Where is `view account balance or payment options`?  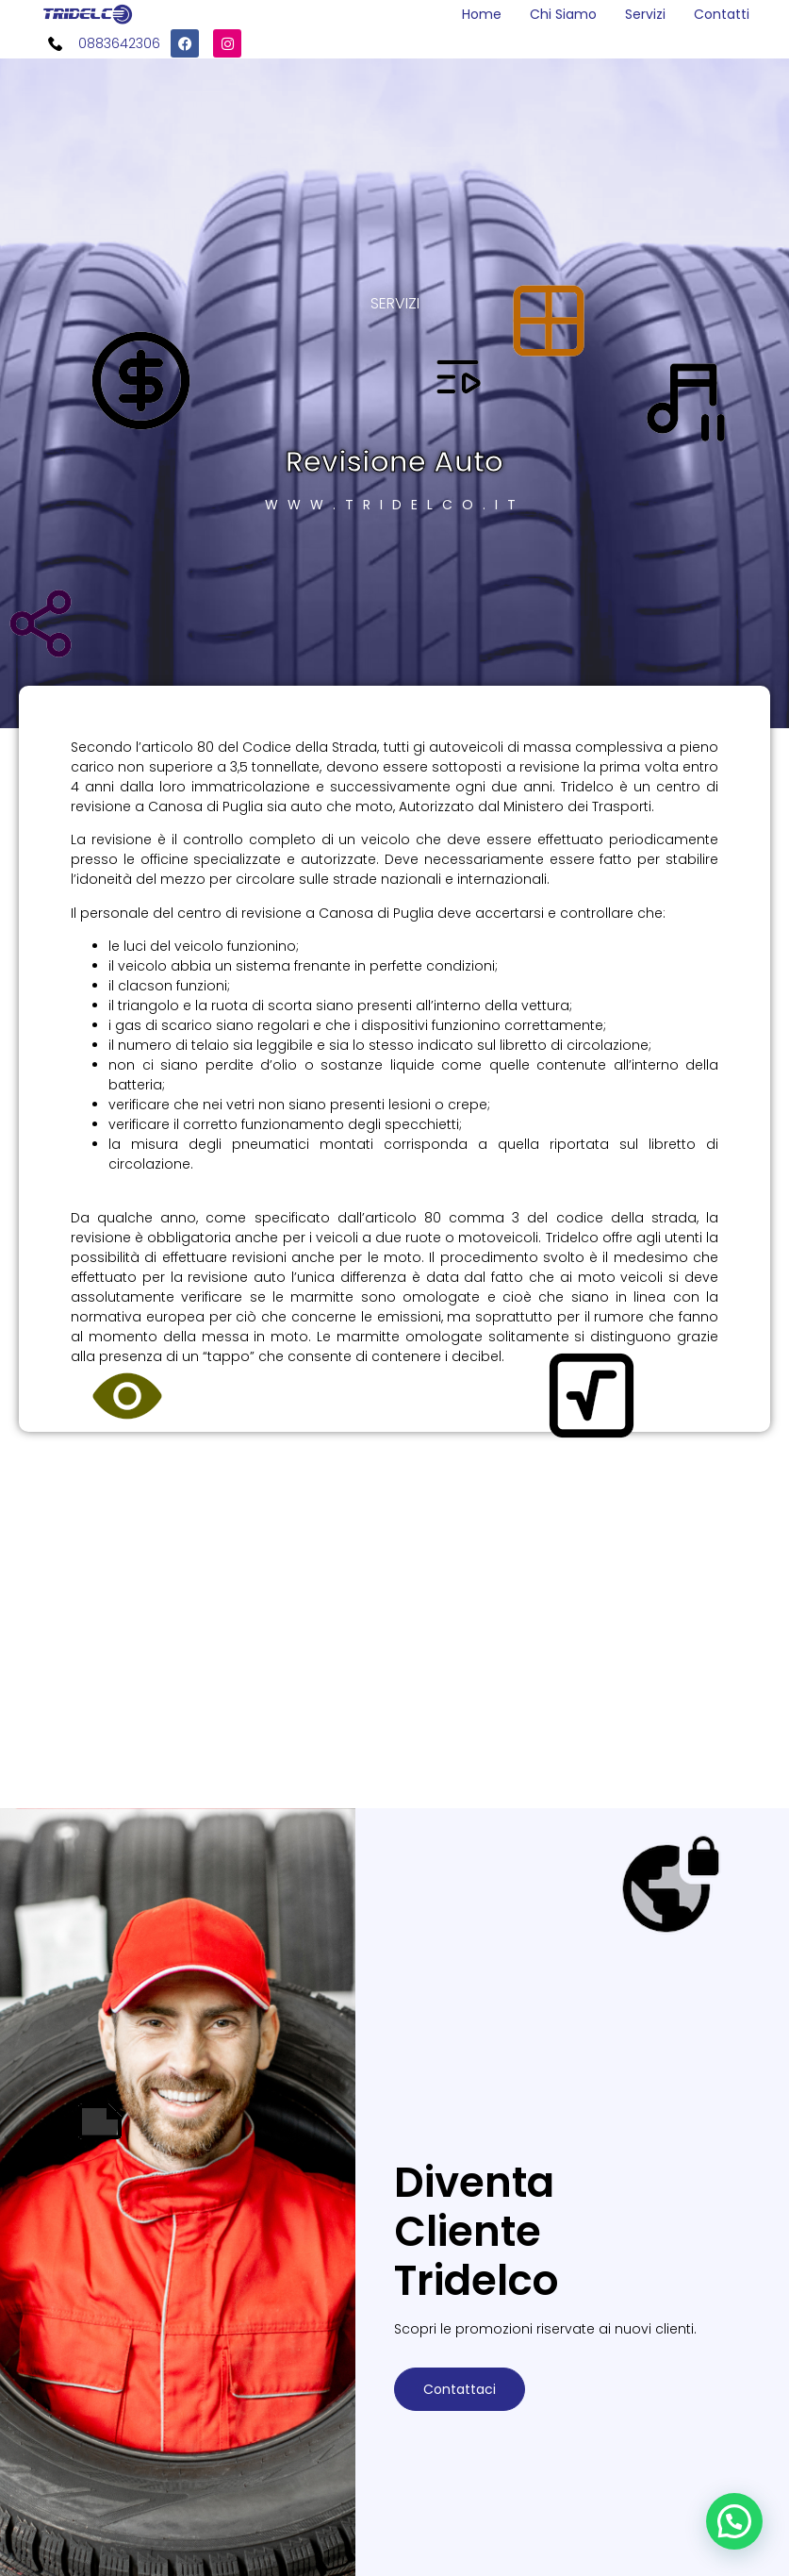 view account balance or payment options is located at coordinates (140, 380).